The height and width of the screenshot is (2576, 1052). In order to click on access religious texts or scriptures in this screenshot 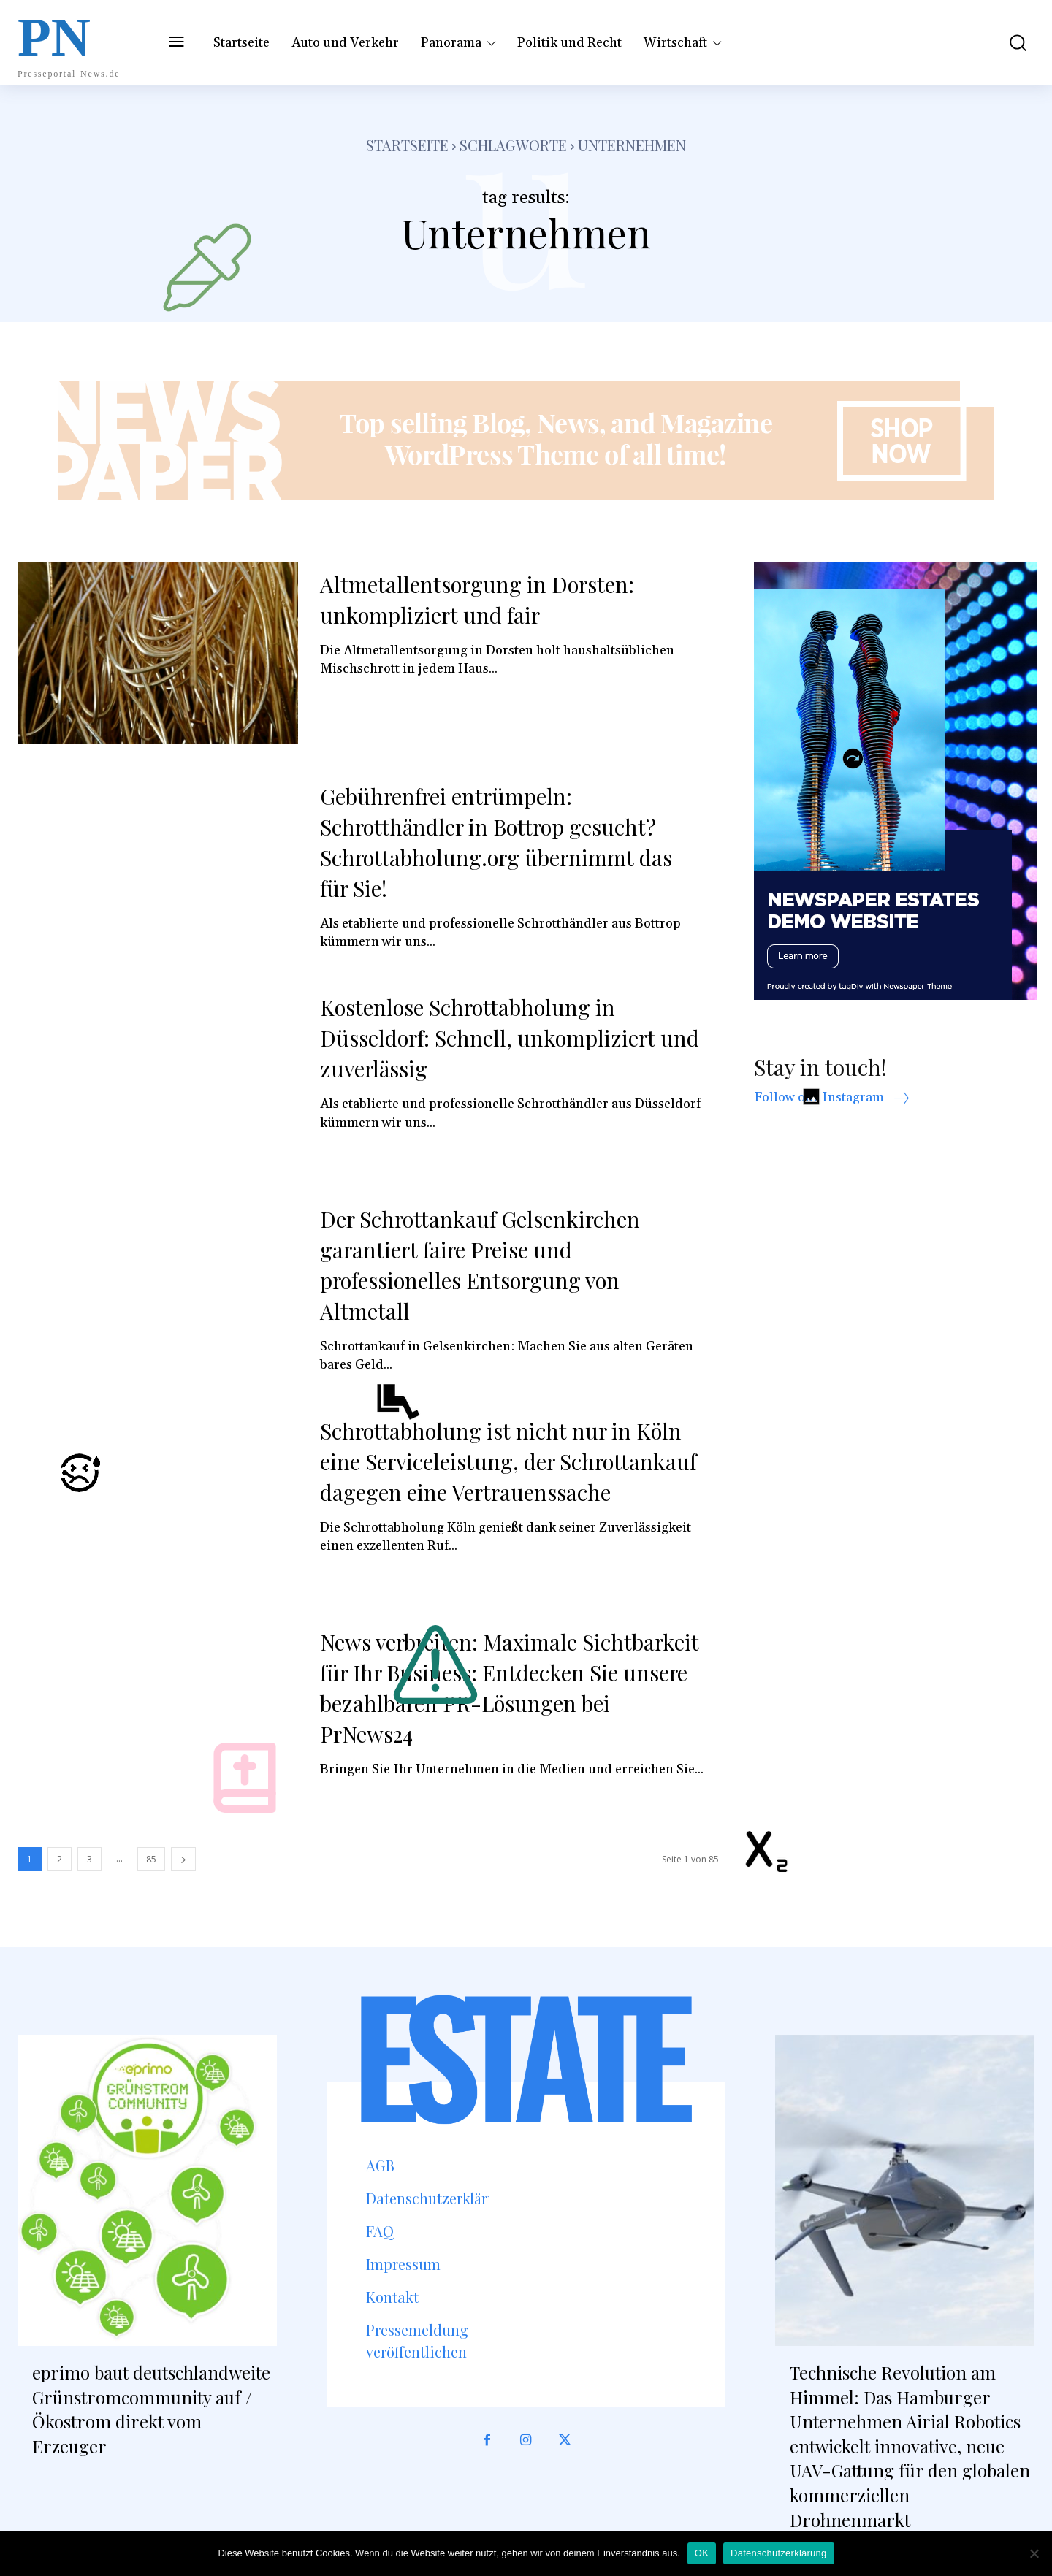, I will do `click(245, 1778)`.